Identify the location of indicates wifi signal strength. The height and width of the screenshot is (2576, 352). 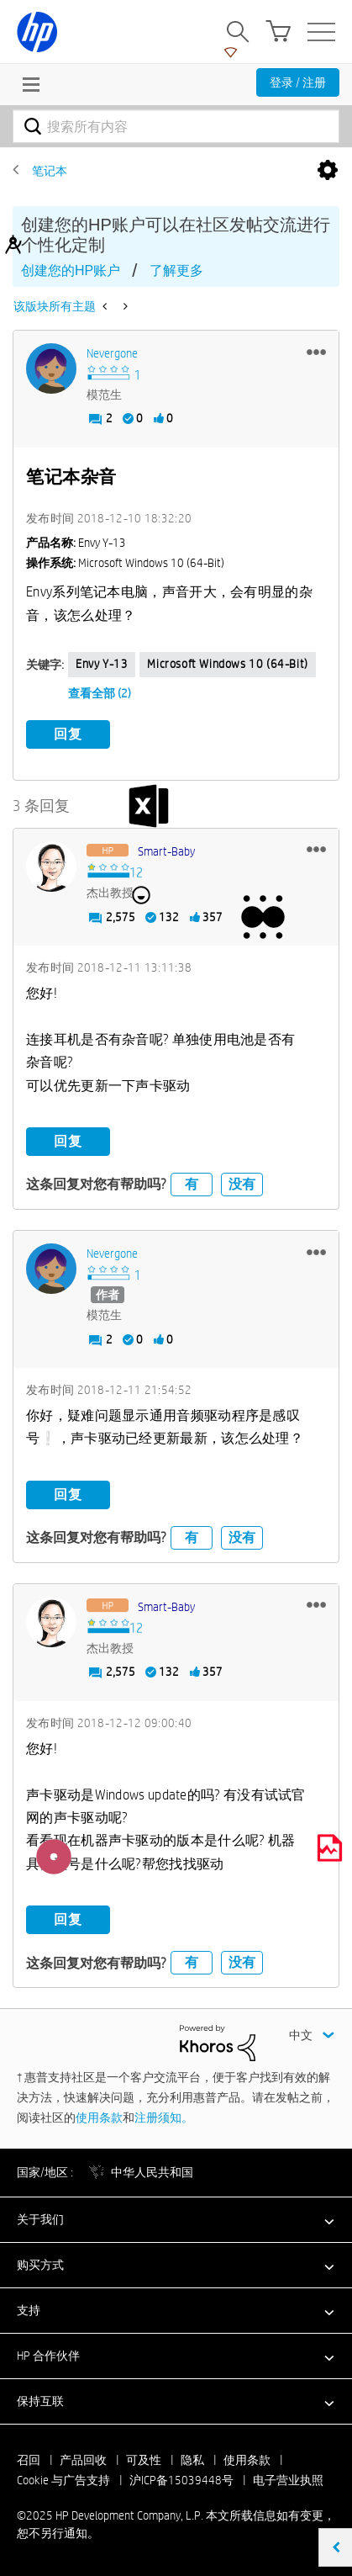
(230, 52).